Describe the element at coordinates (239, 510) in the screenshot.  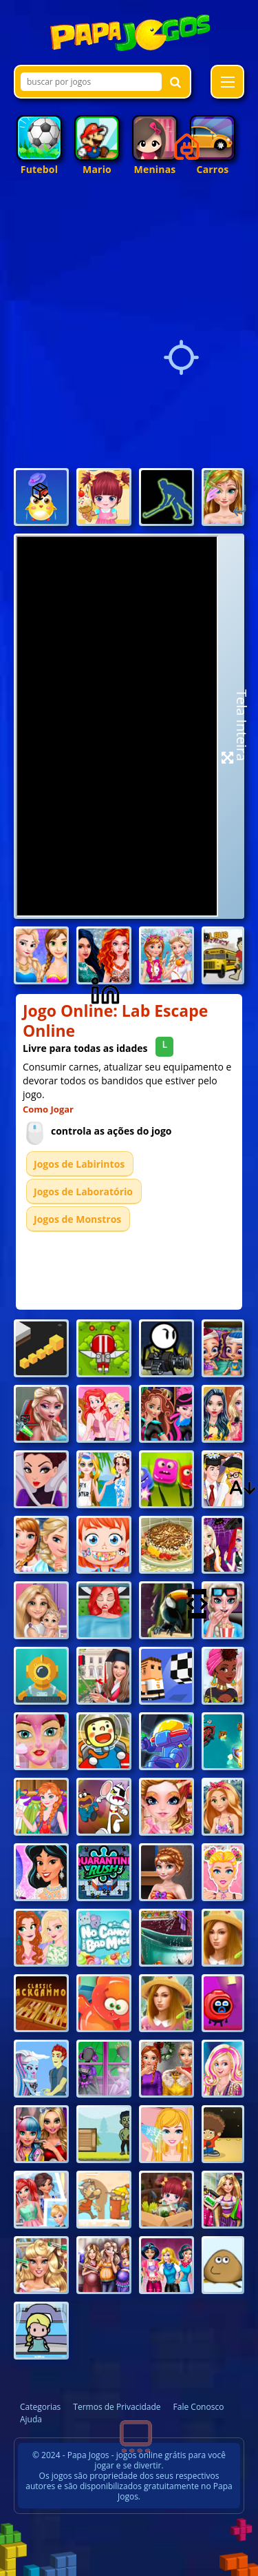
I see `return or enter key` at that location.